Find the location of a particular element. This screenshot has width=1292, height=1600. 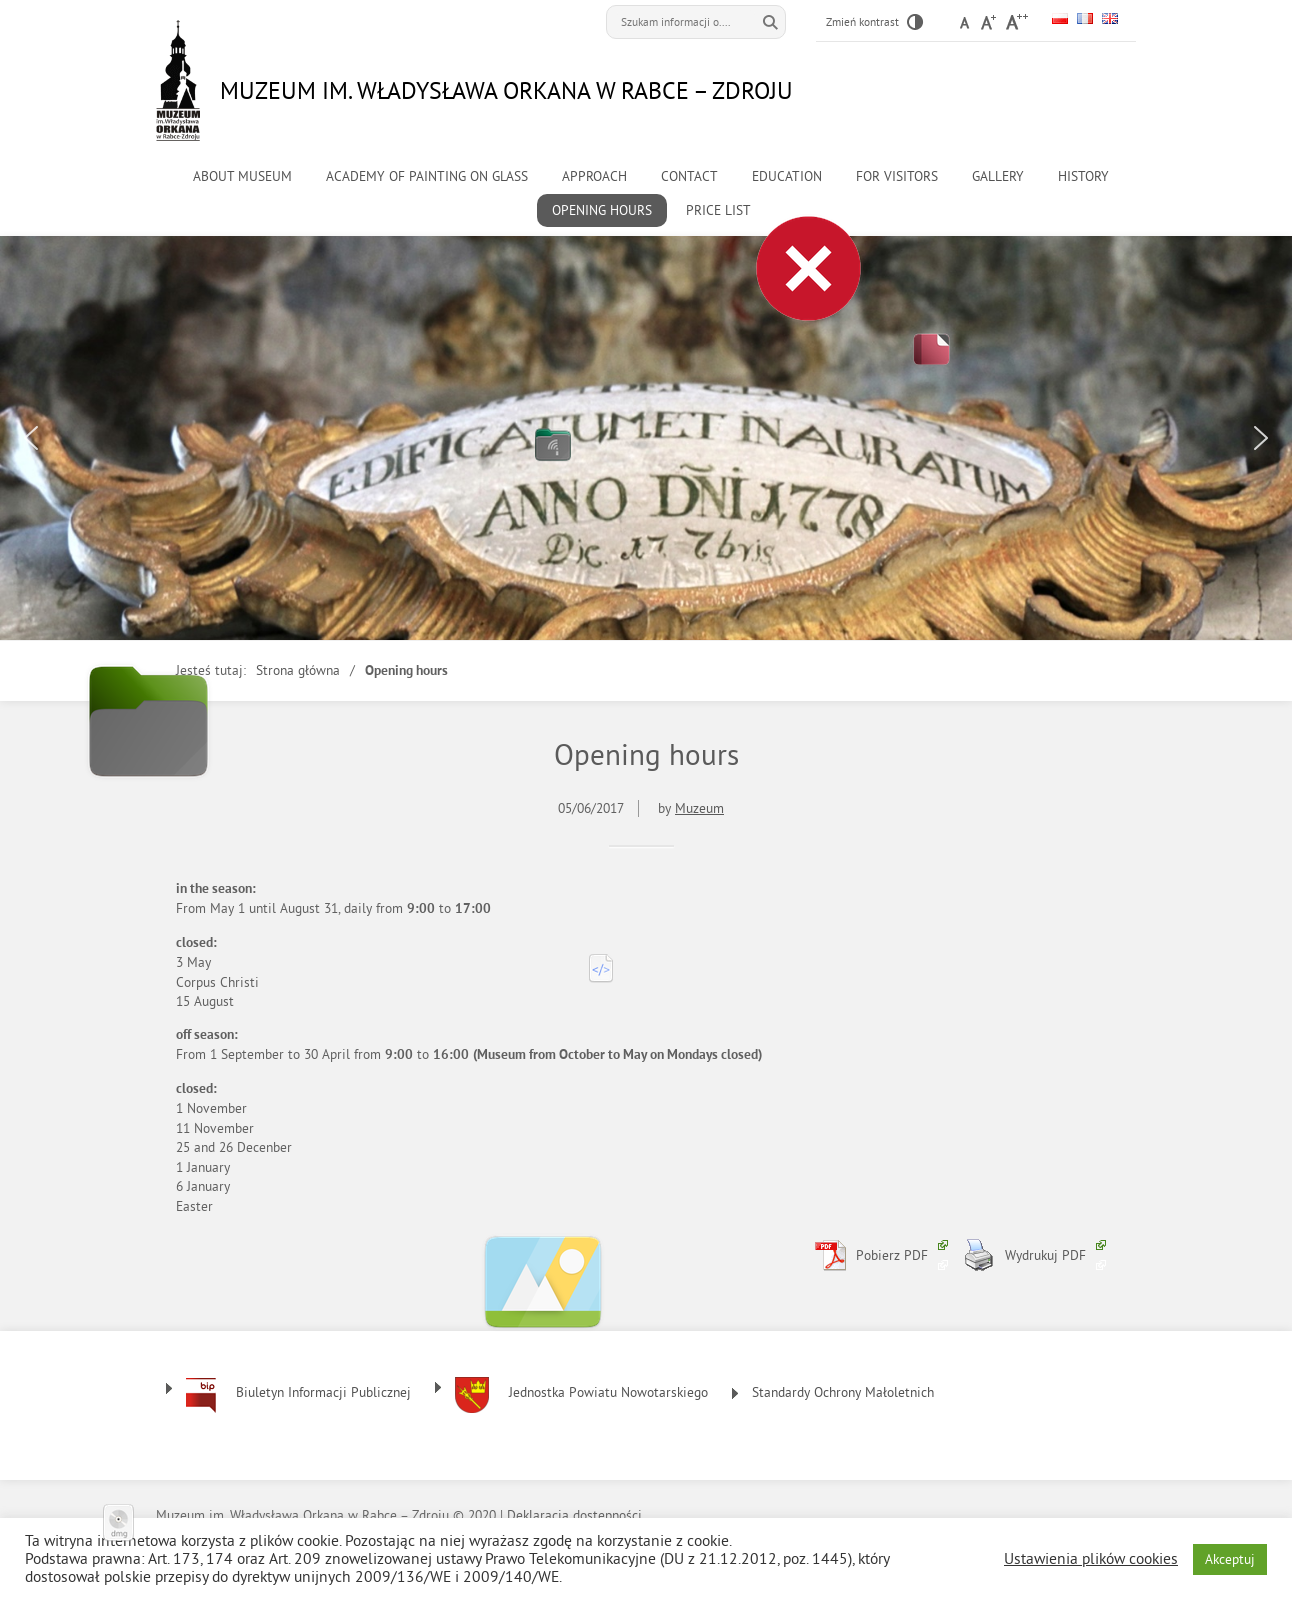

open photo management app is located at coordinates (543, 1282).